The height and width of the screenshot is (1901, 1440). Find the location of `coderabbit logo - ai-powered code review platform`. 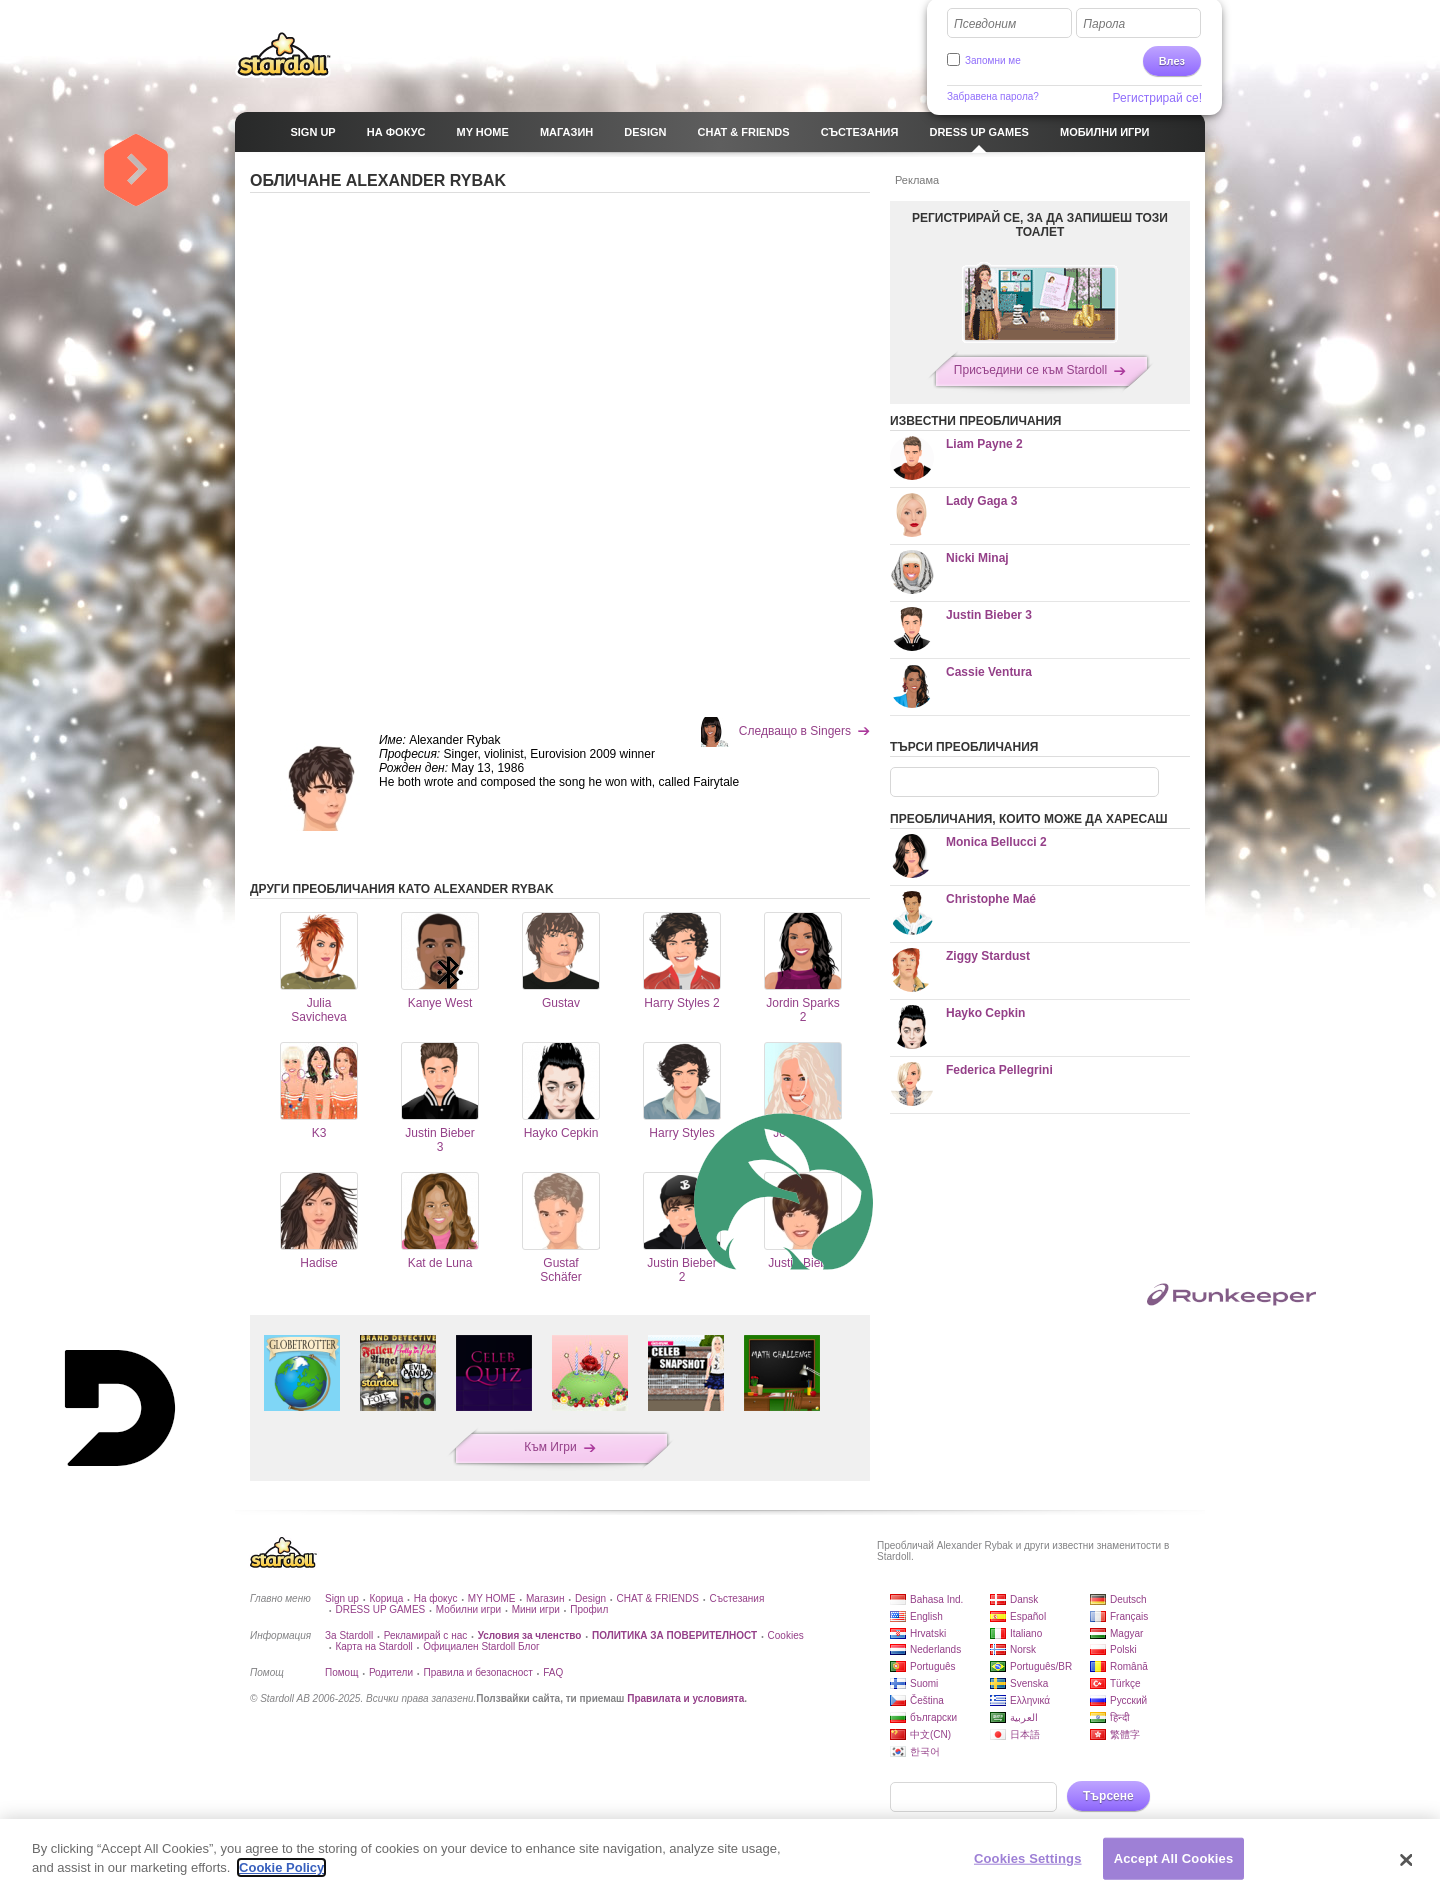

coderabbit logo - ai-powered code review platform is located at coordinates (783, 1191).